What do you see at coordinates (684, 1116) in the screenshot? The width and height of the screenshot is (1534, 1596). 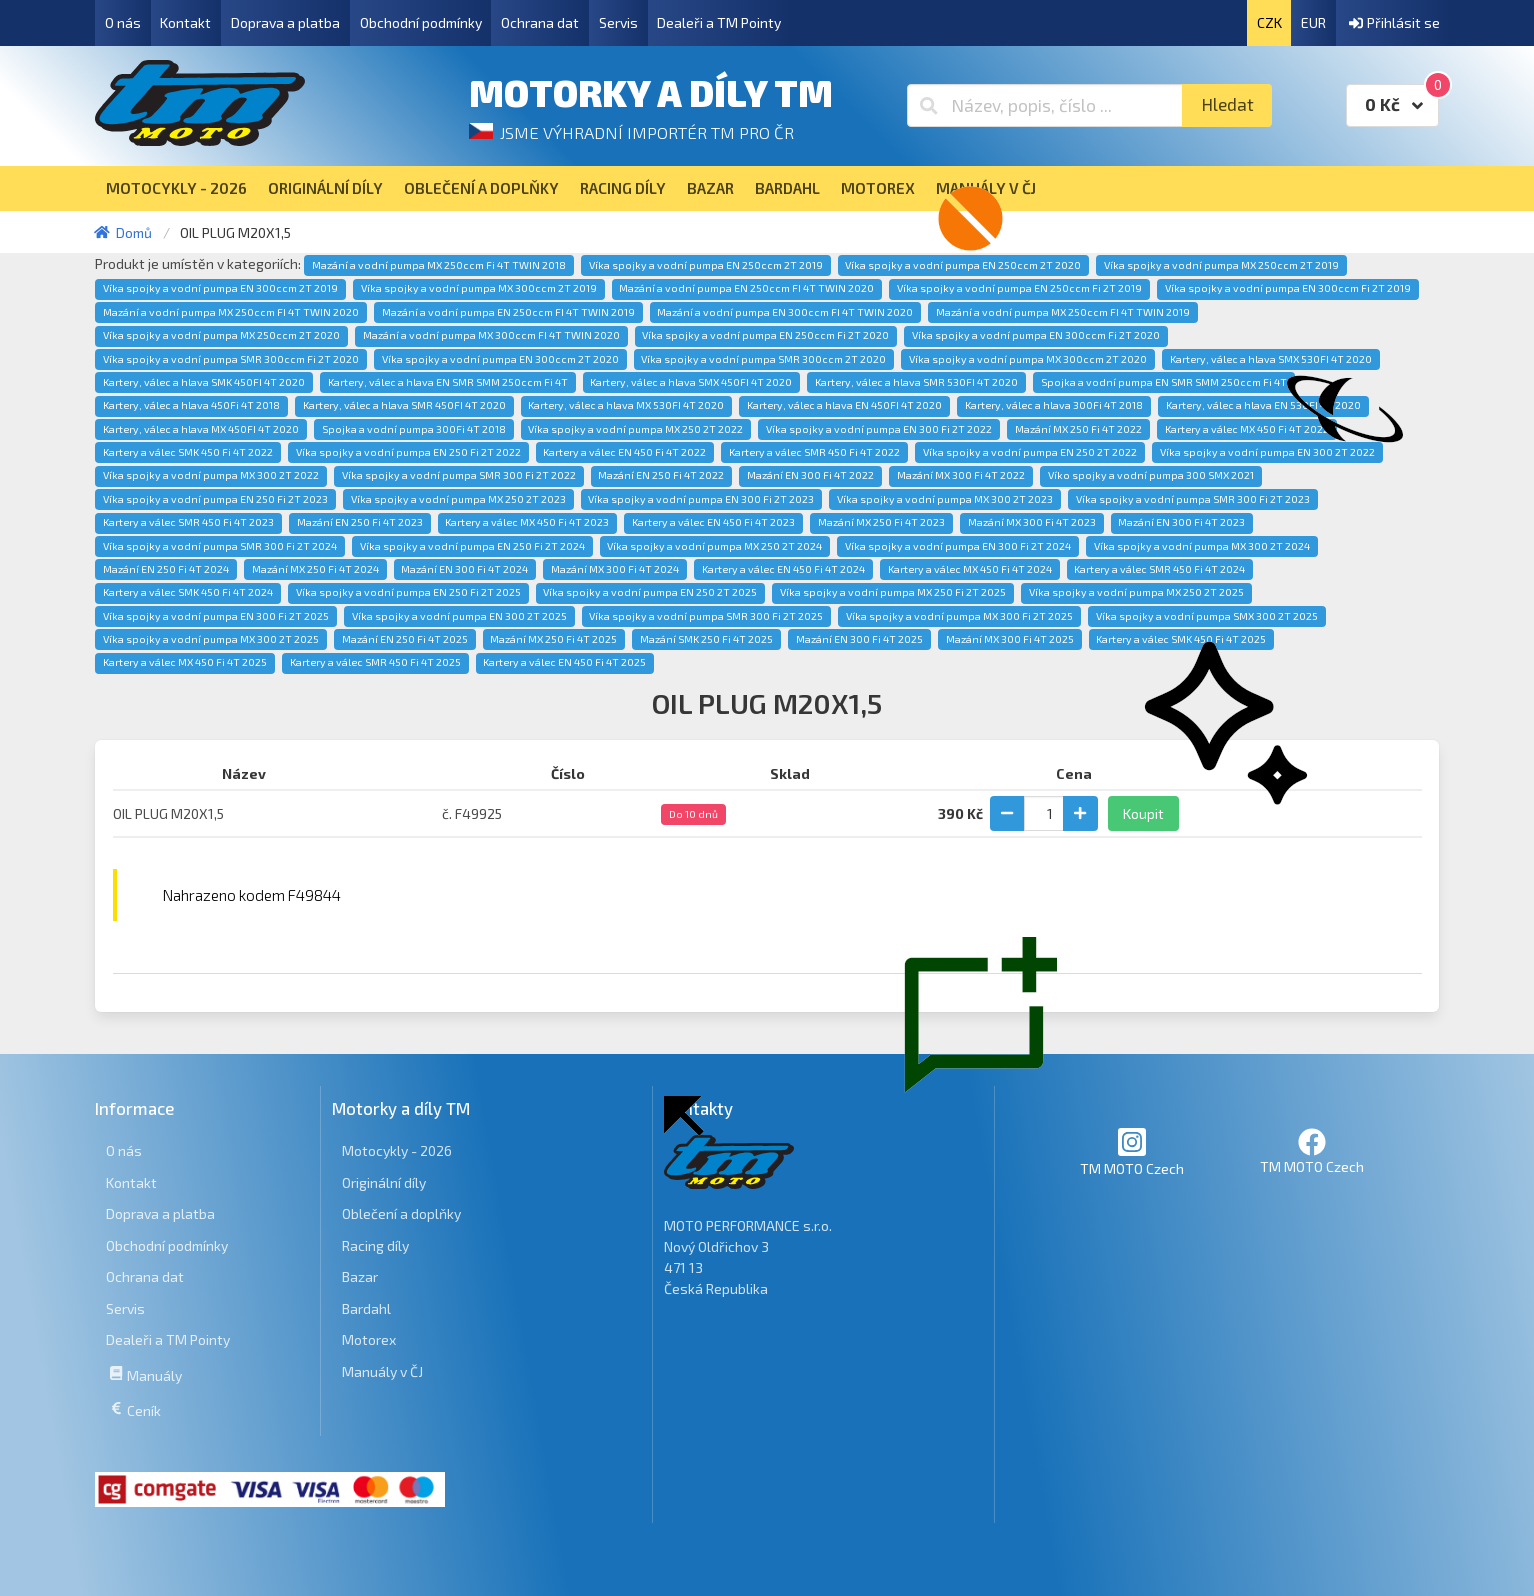 I see `navigate back and up in hierarchy` at bounding box center [684, 1116].